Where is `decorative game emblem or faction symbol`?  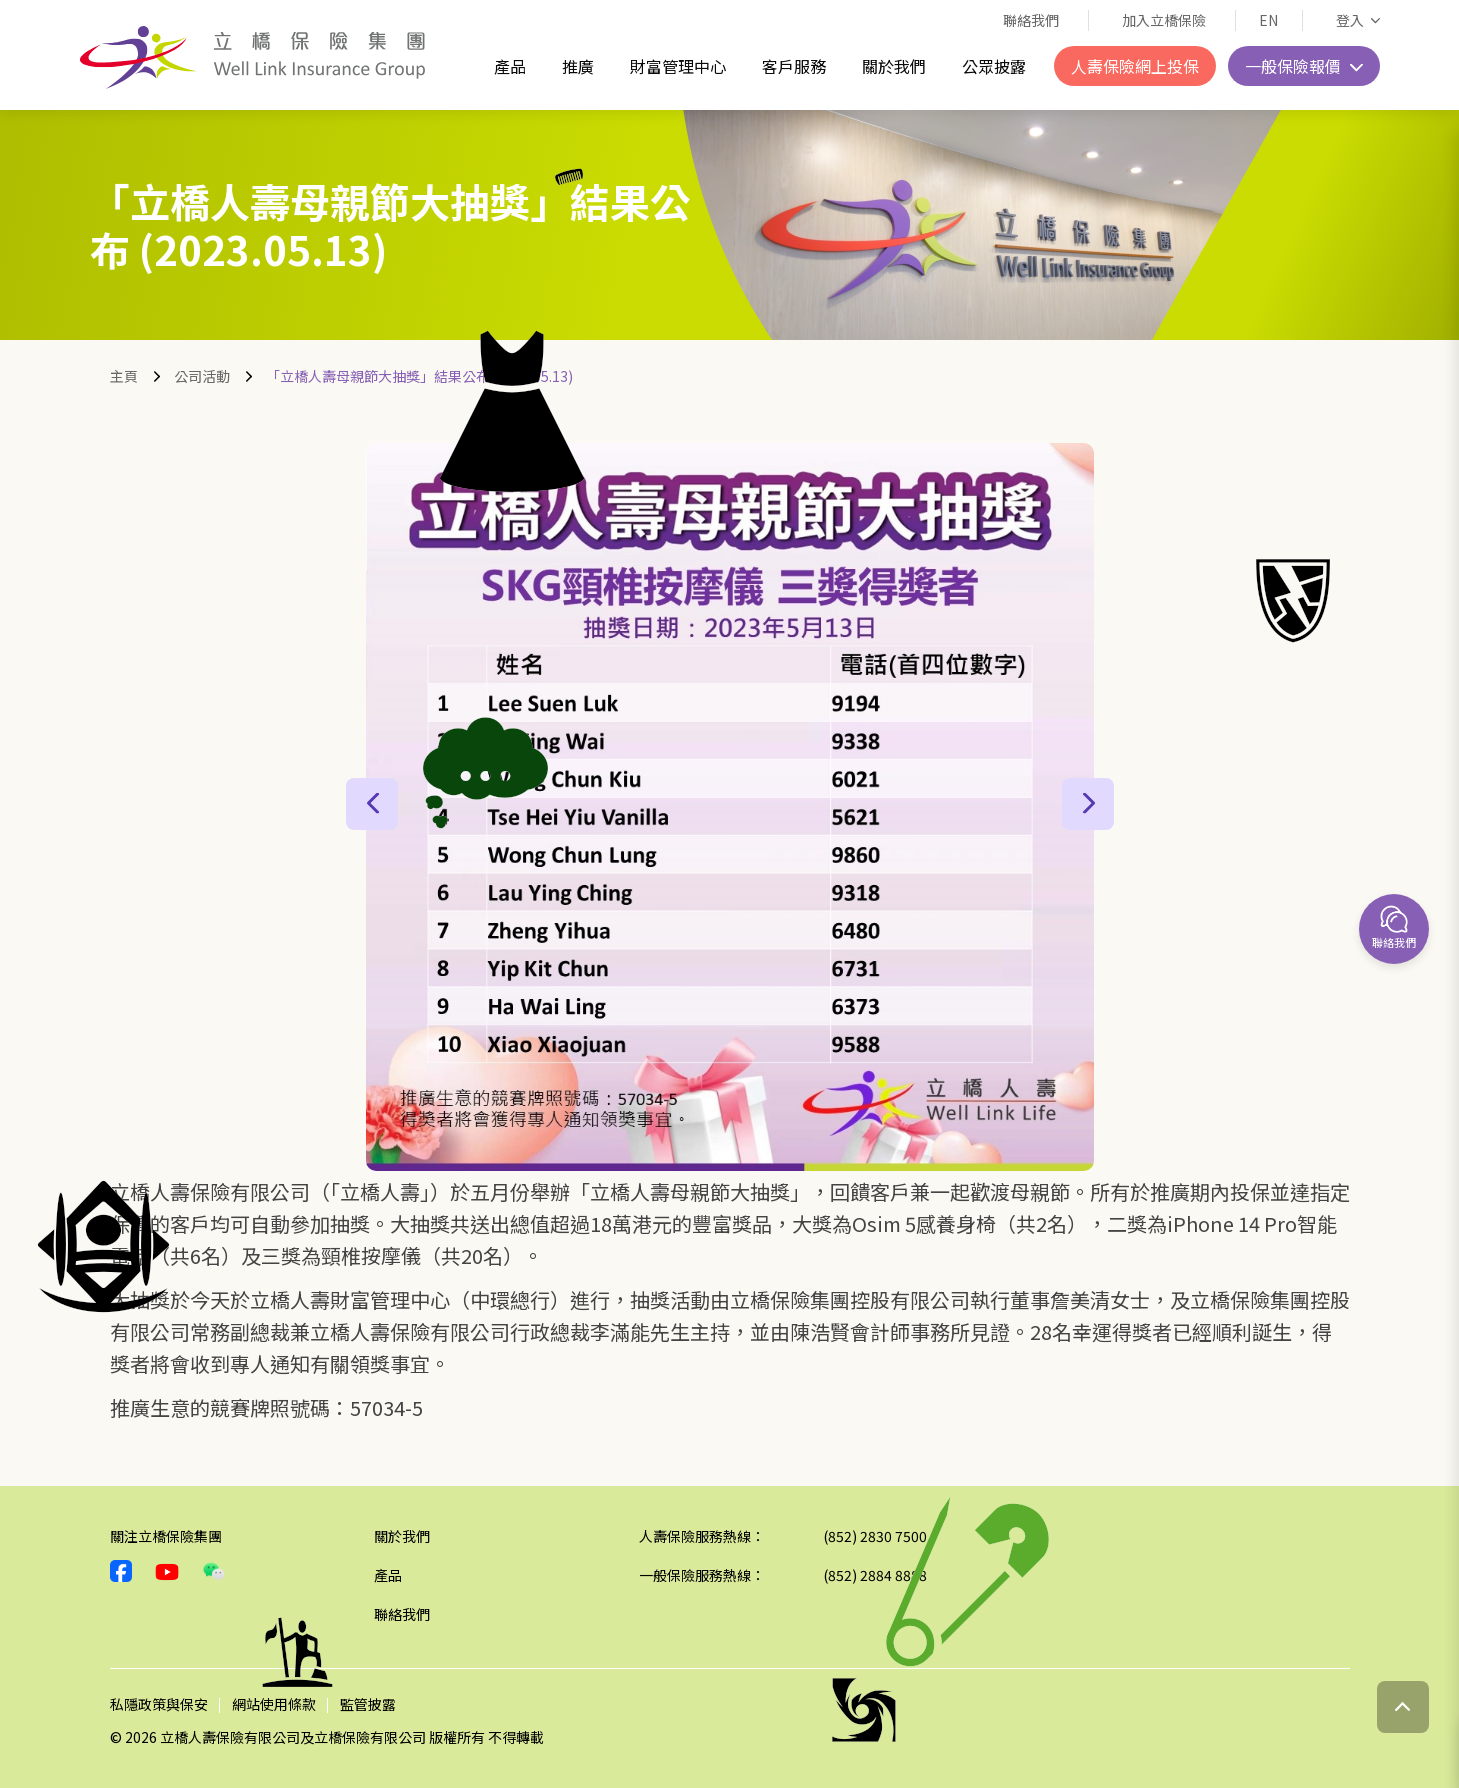 decorative game emblem or faction symbol is located at coordinates (103, 1246).